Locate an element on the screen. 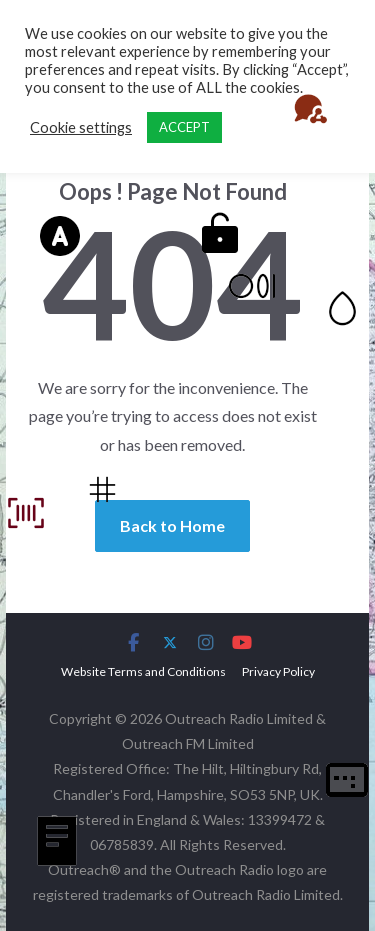 Image resolution: width=375 pixels, height=931 pixels. visit medium article or profile is located at coordinates (252, 286).